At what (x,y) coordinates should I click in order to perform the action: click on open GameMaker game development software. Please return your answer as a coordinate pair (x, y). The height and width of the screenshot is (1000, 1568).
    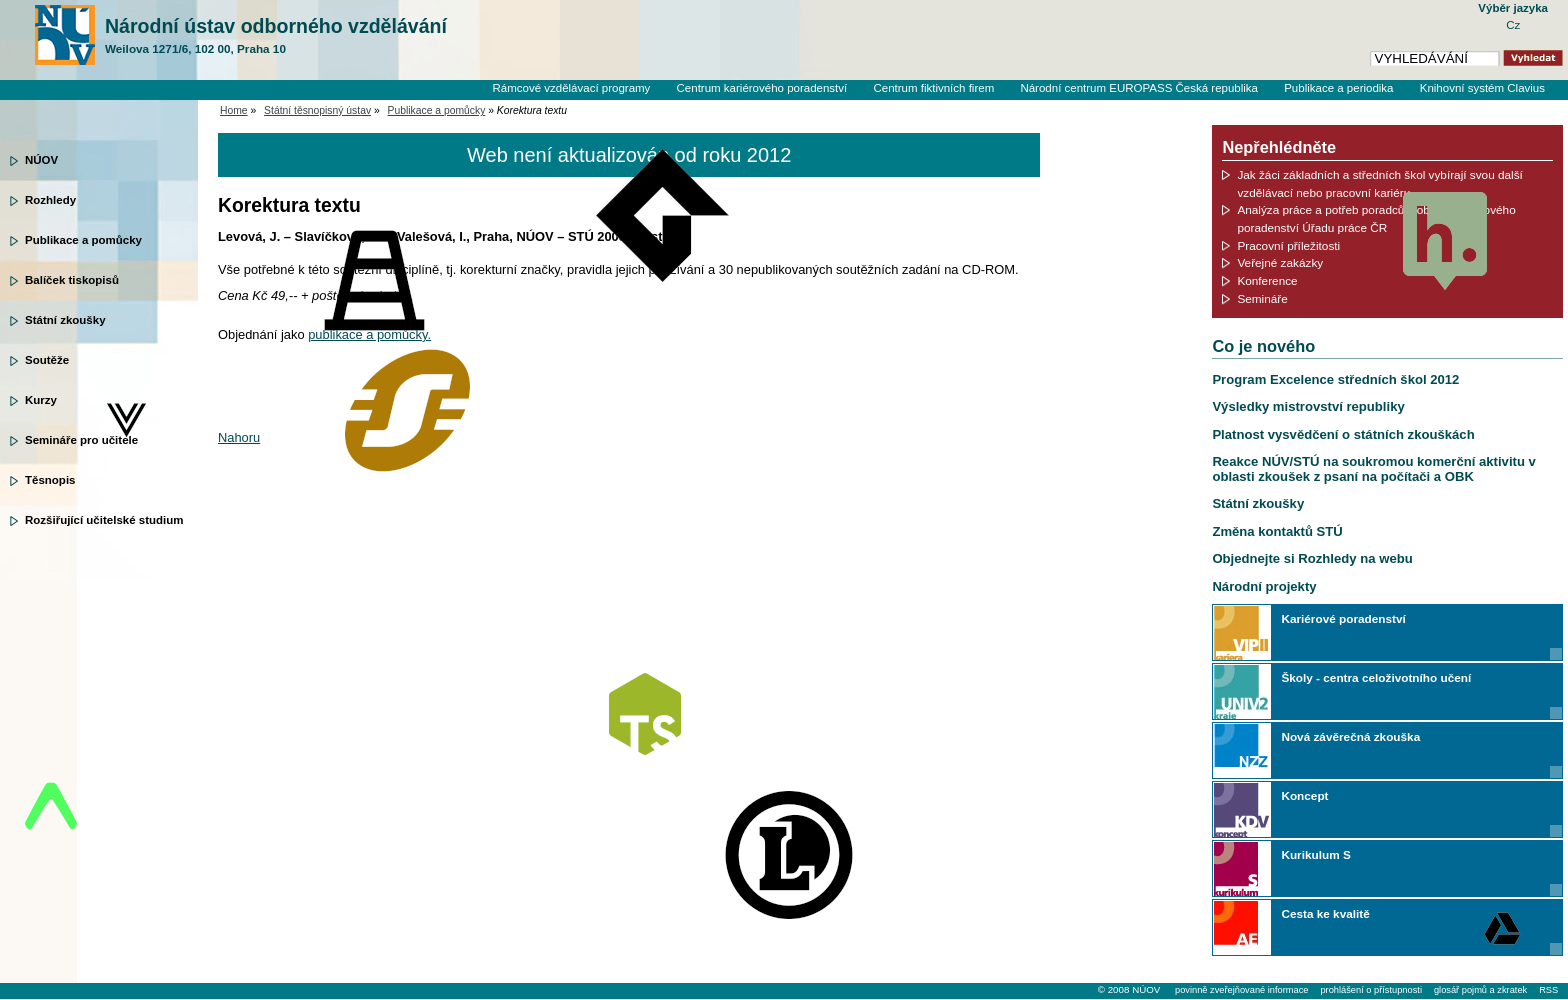
    Looking at the image, I should click on (662, 215).